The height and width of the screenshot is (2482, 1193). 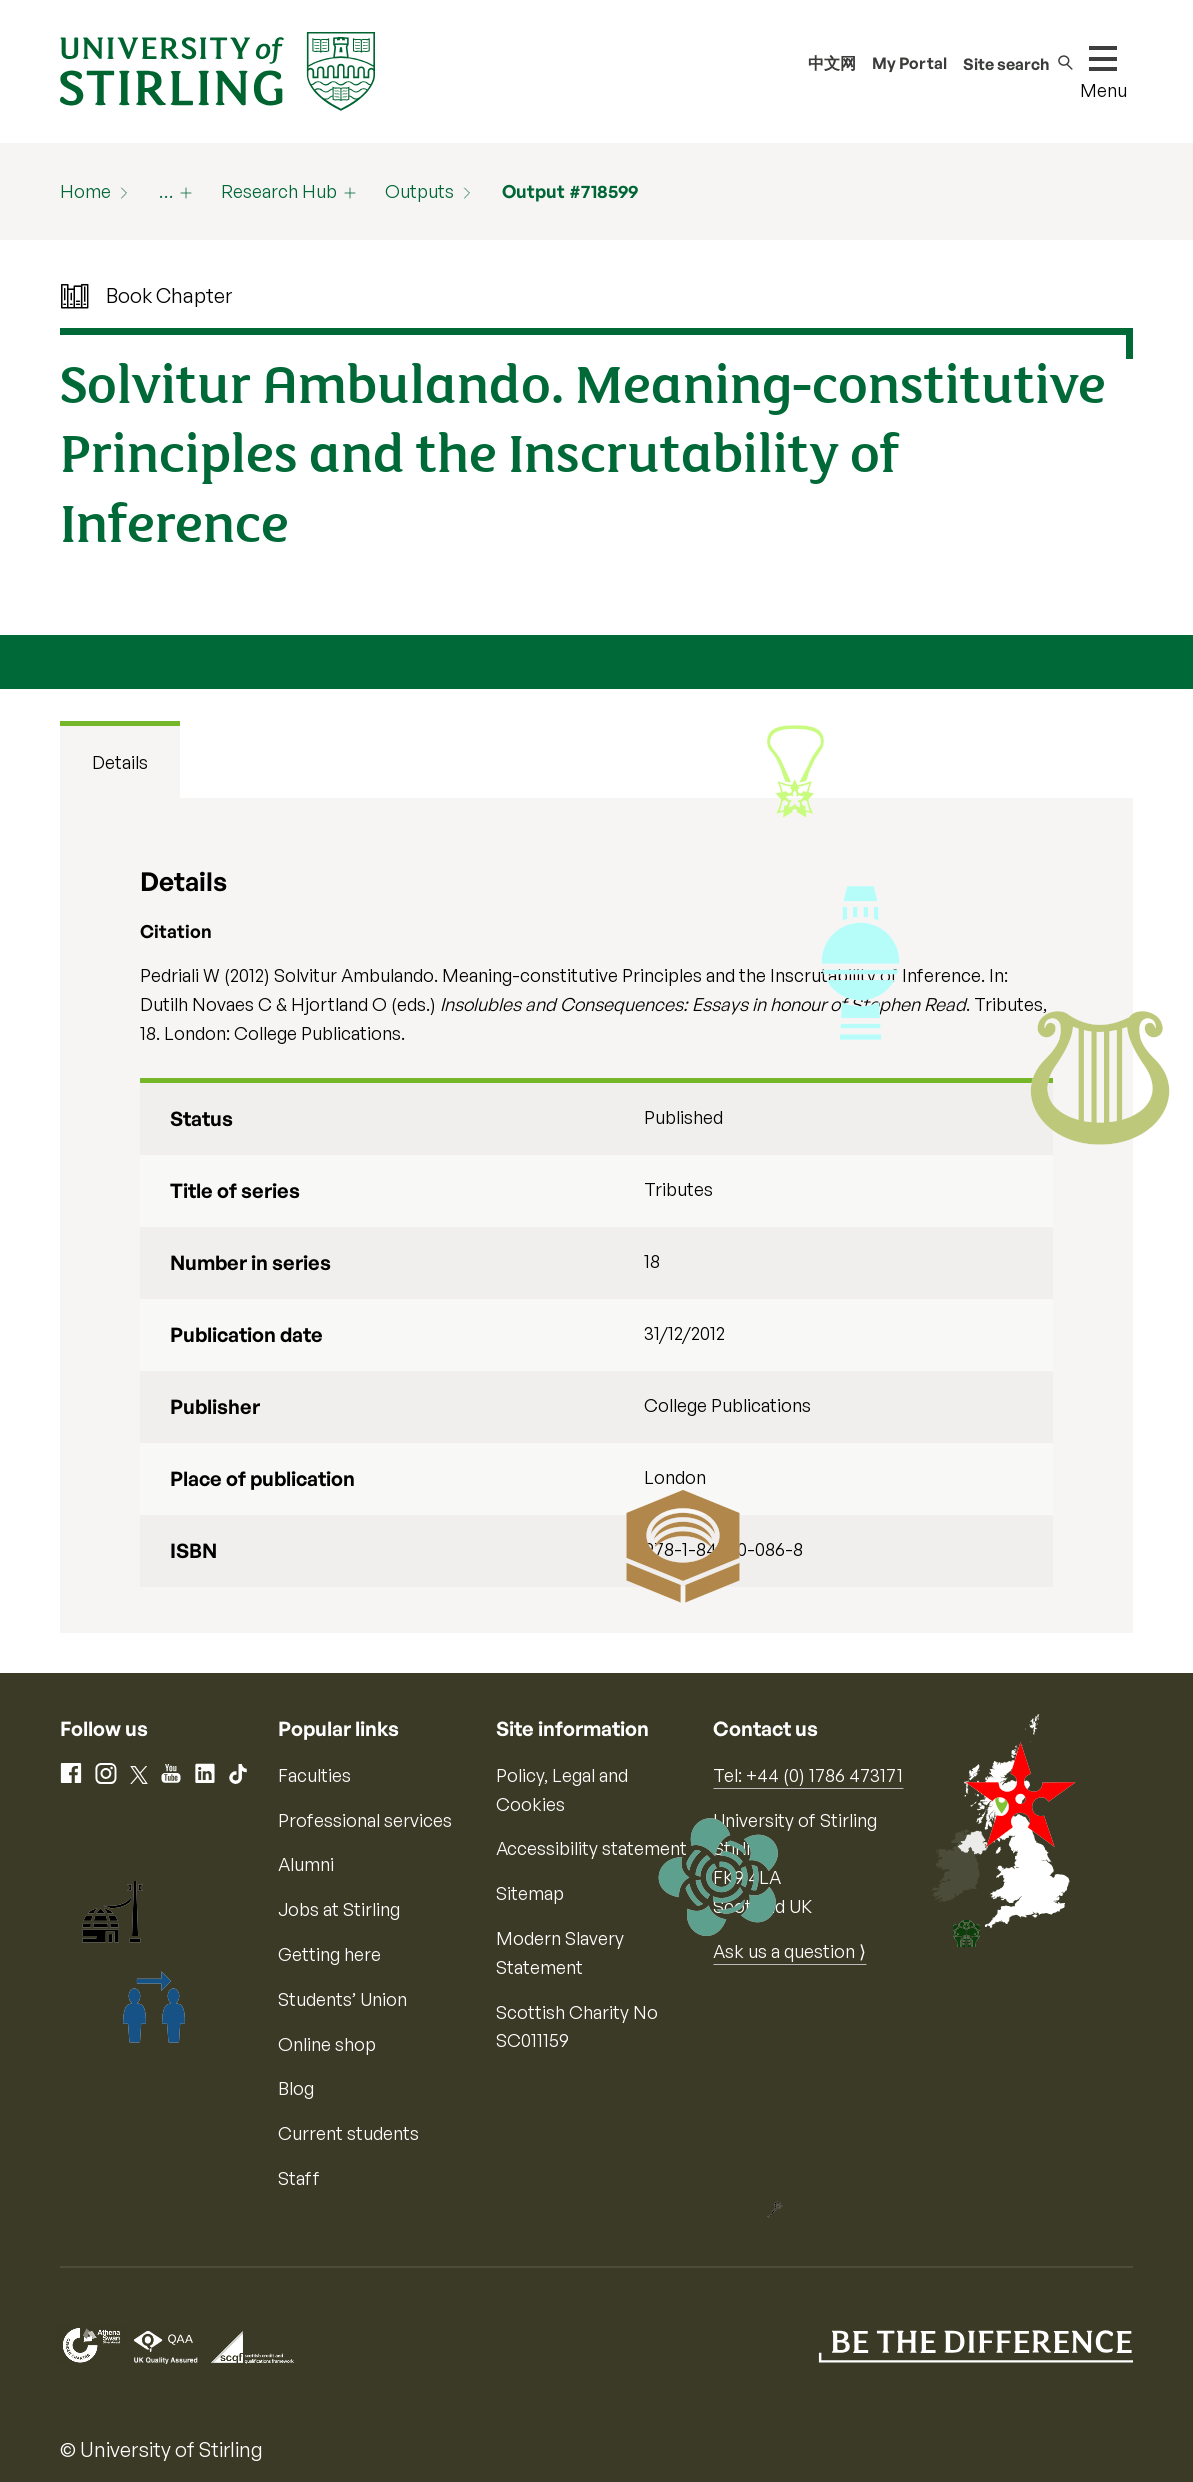 What do you see at coordinates (1020, 1794) in the screenshot?
I see `ninja or stealth game mode` at bounding box center [1020, 1794].